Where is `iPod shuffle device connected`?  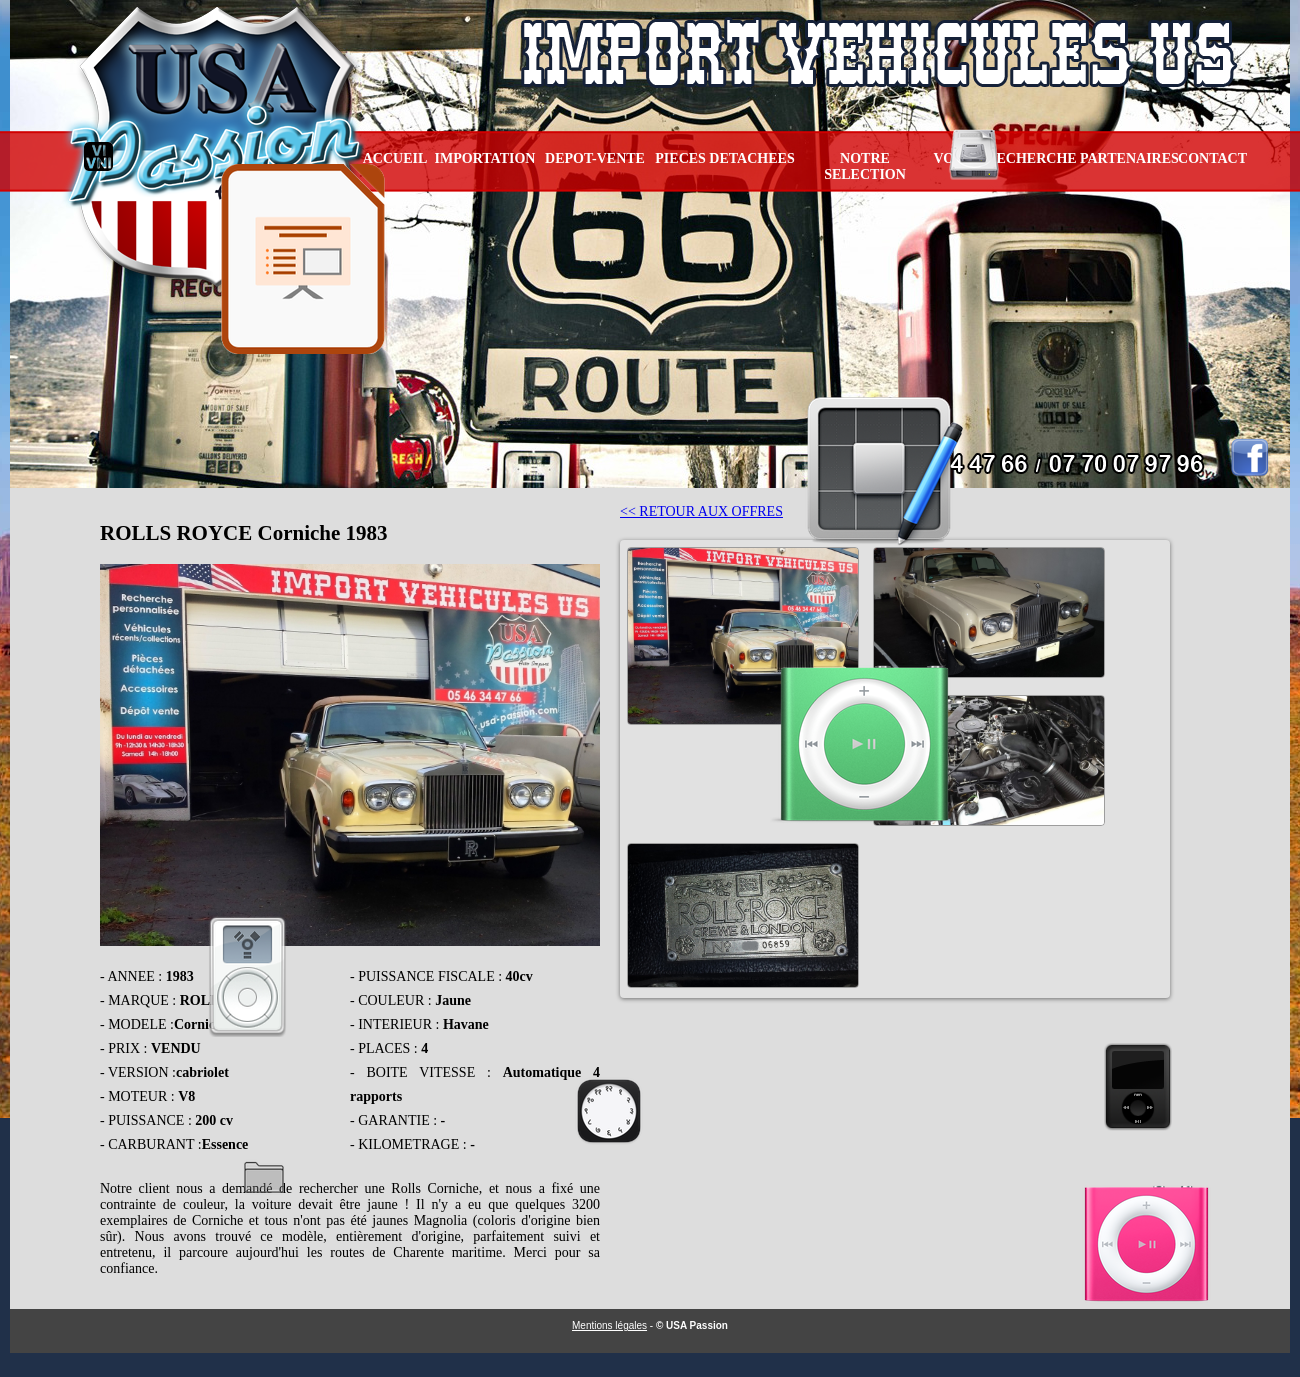
iPod shuffle device connected is located at coordinates (1146, 1243).